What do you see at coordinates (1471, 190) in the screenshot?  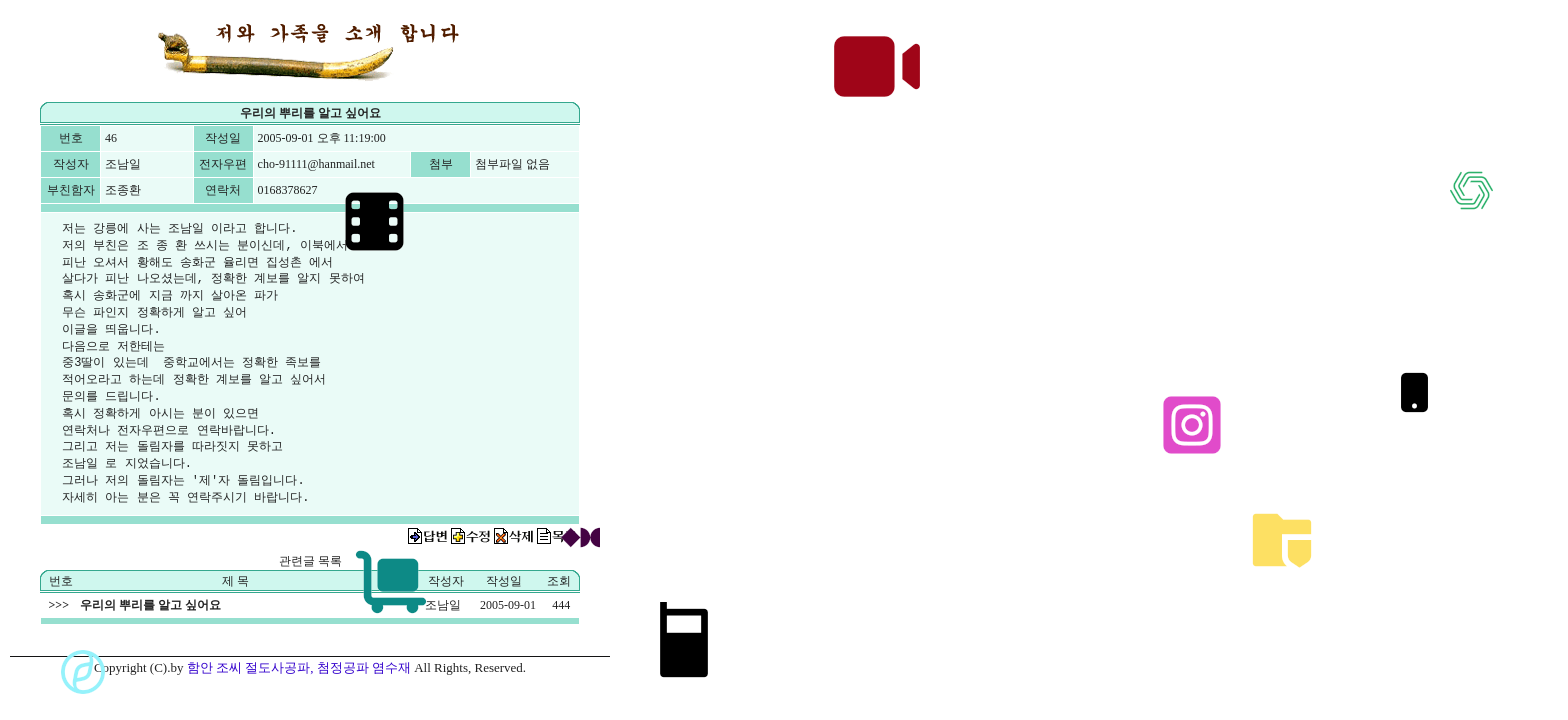 I see `plume app or service logo` at bounding box center [1471, 190].